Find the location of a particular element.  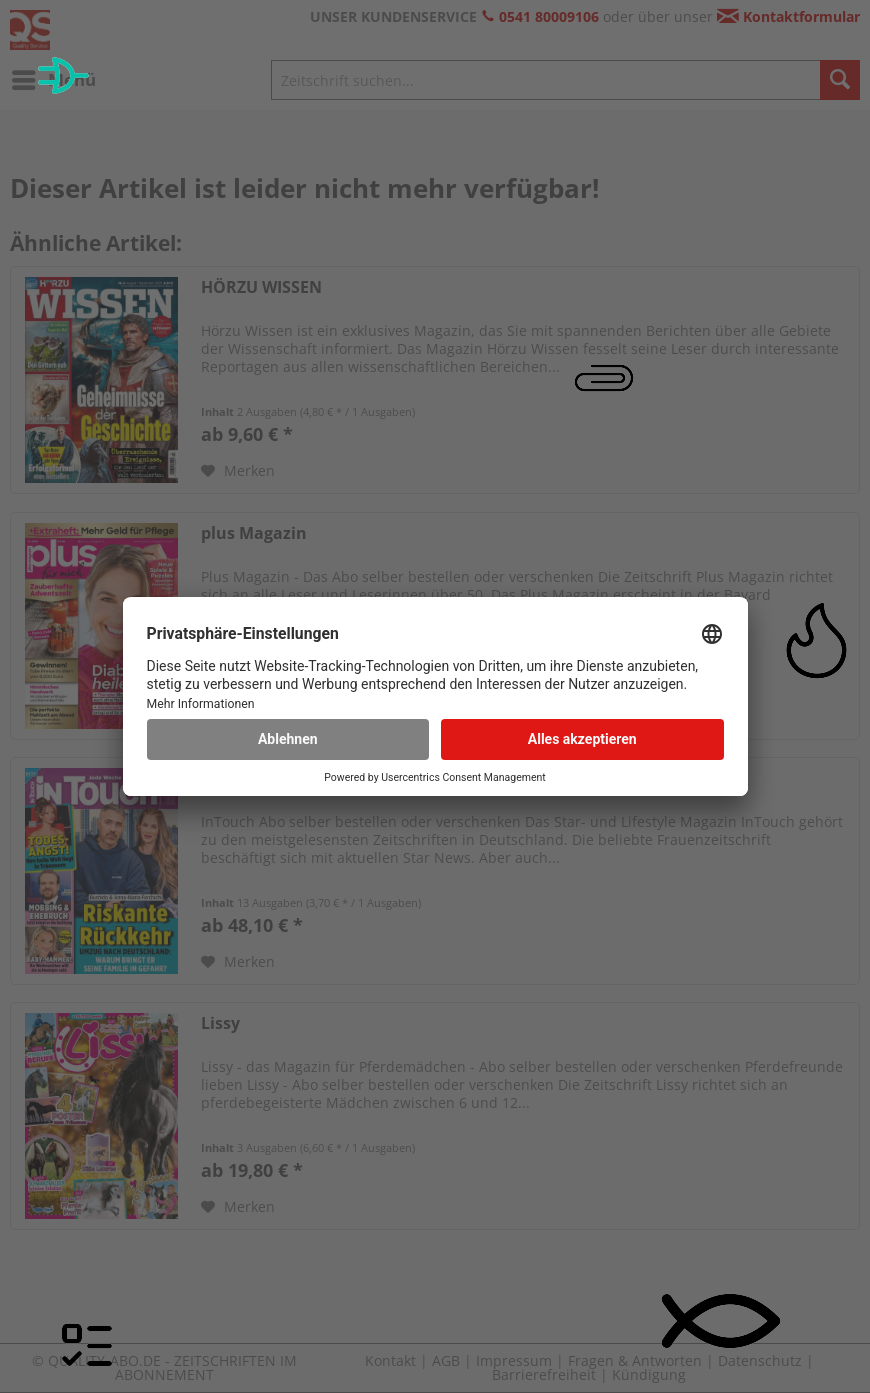

view hot or trending content is located at coordinates (816, 640).